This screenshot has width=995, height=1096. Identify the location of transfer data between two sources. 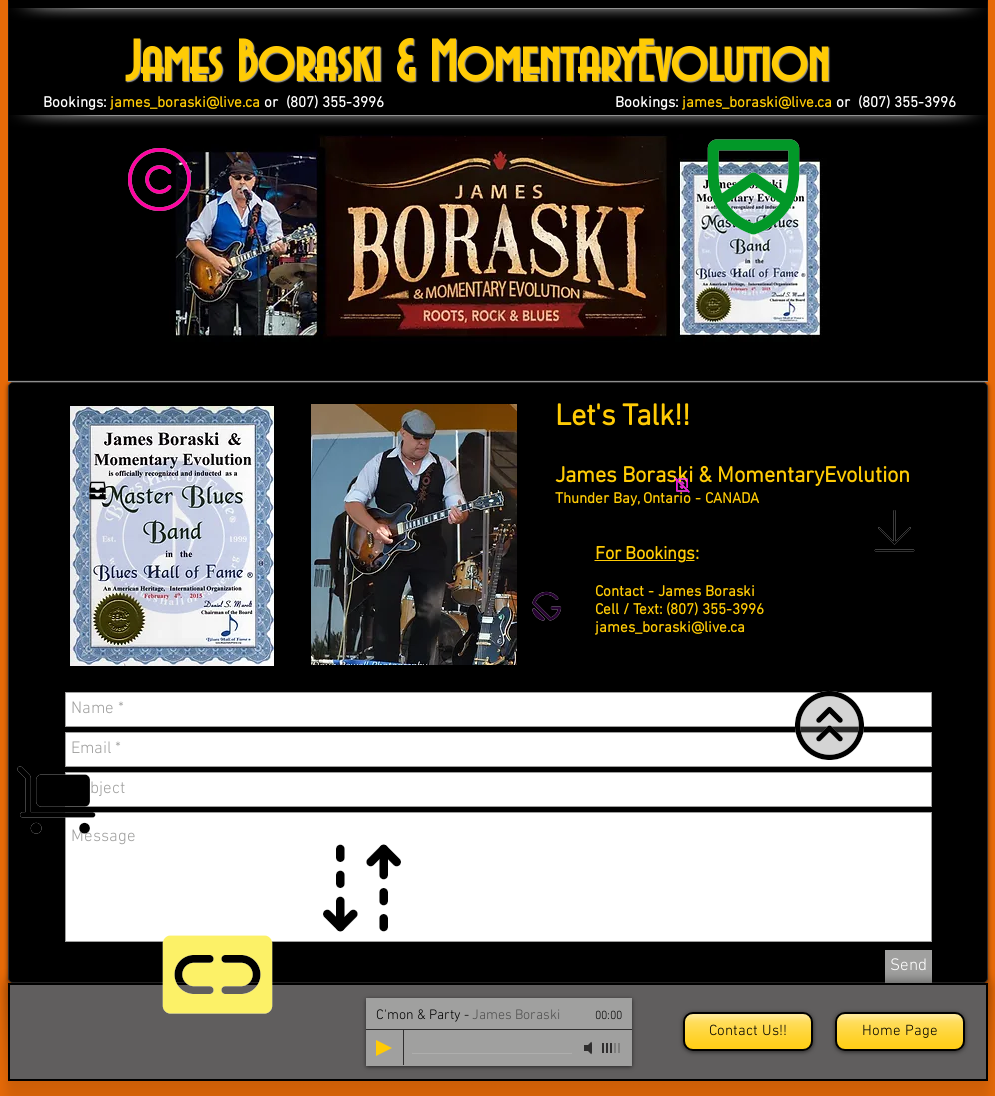
(362, 888).